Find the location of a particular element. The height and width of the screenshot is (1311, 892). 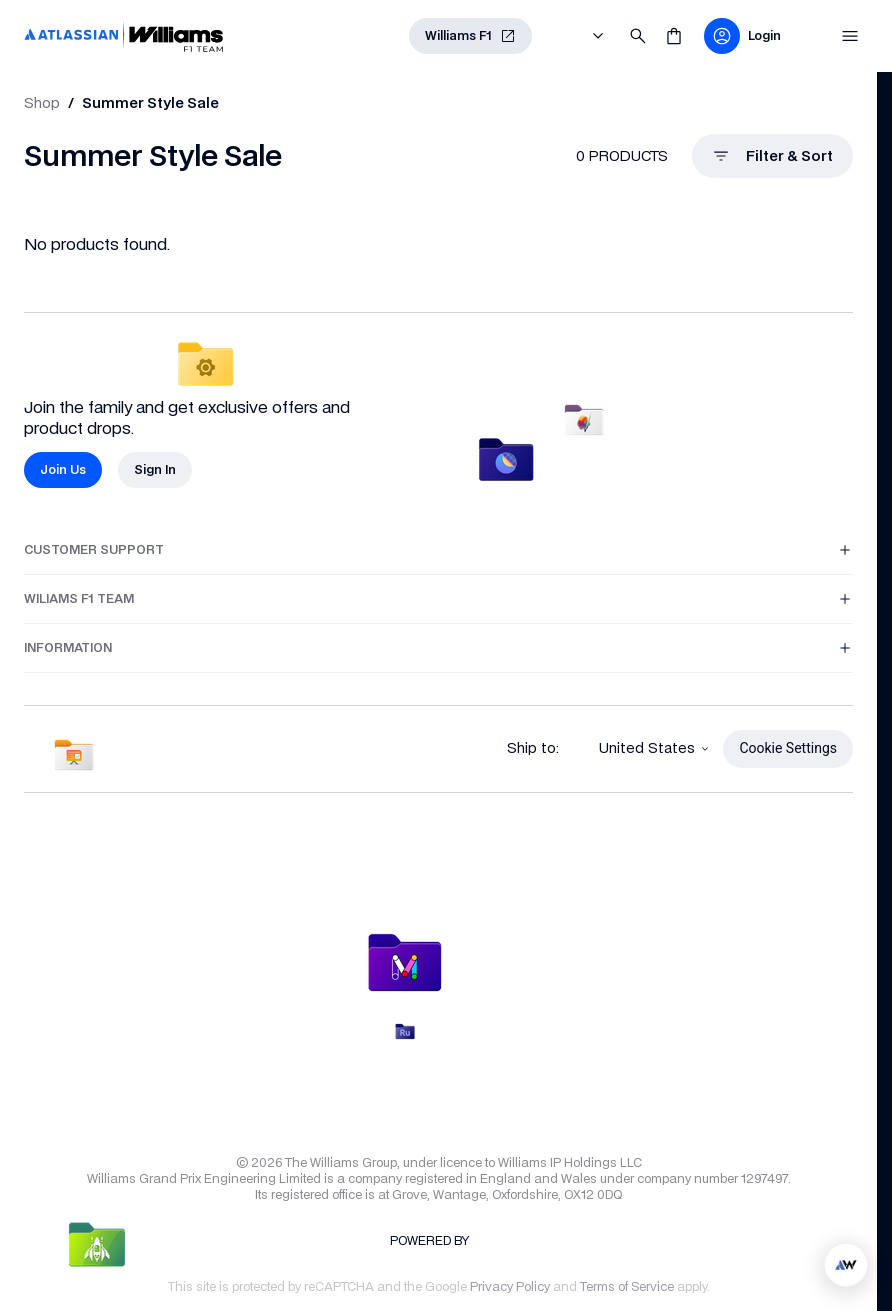

open wondershare pixcut project folder is located at coordinates (506, 461).